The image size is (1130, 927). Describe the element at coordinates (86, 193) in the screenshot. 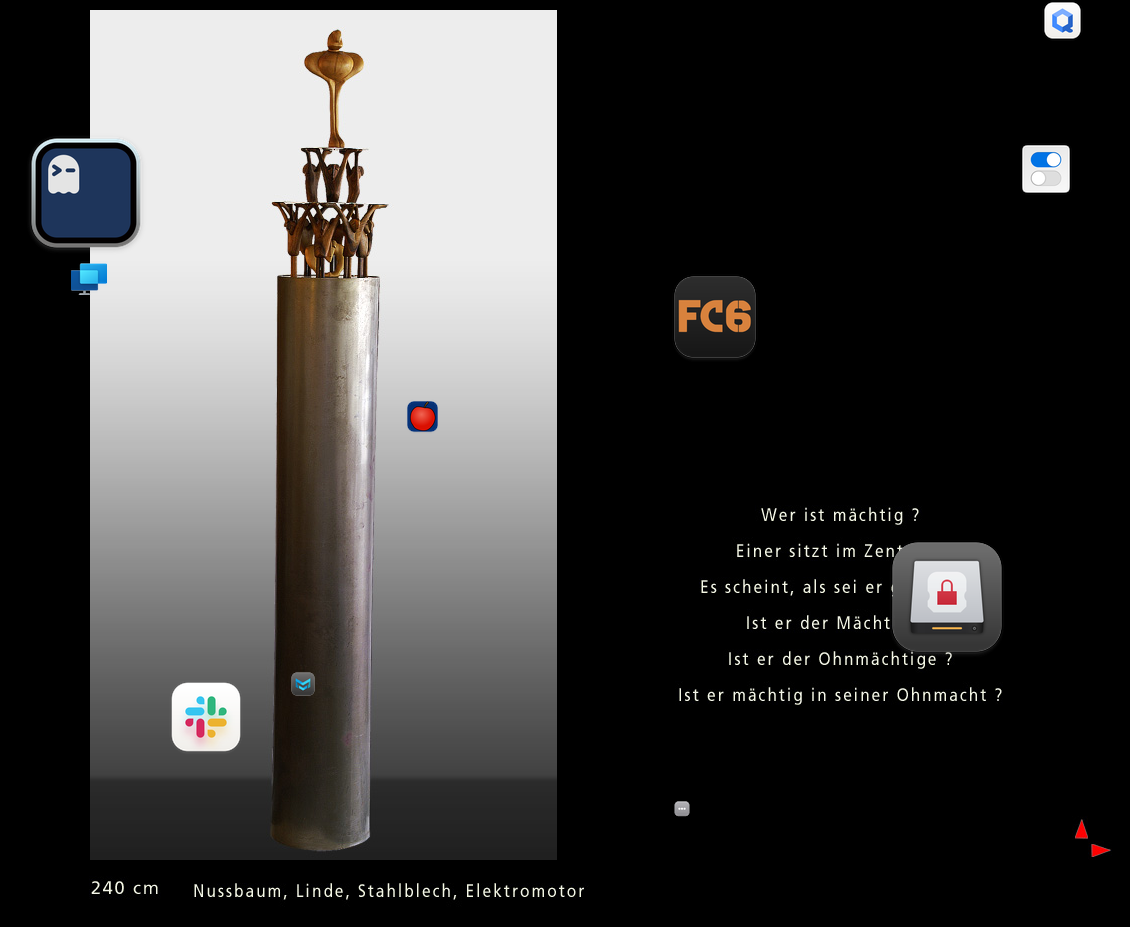

I see `open ghostty terminal application` at that location.